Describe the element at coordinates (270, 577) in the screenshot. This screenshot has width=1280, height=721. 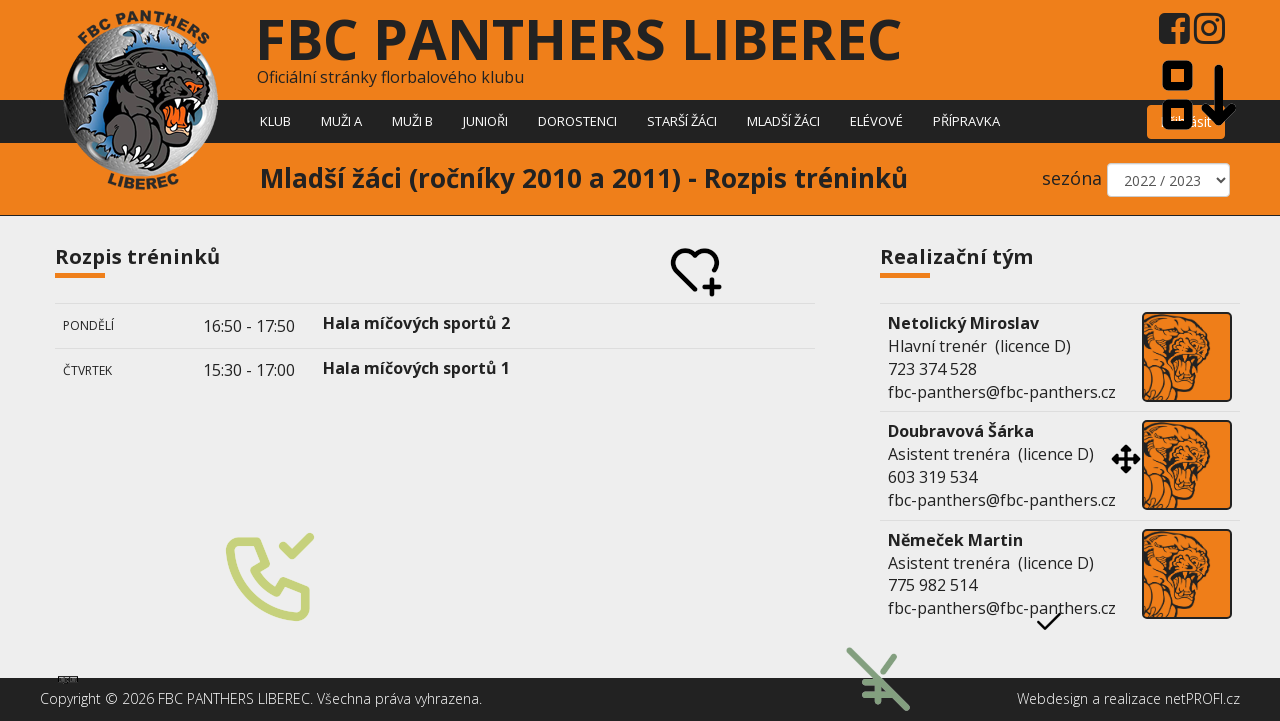
I see `call completed successfully` at that location.